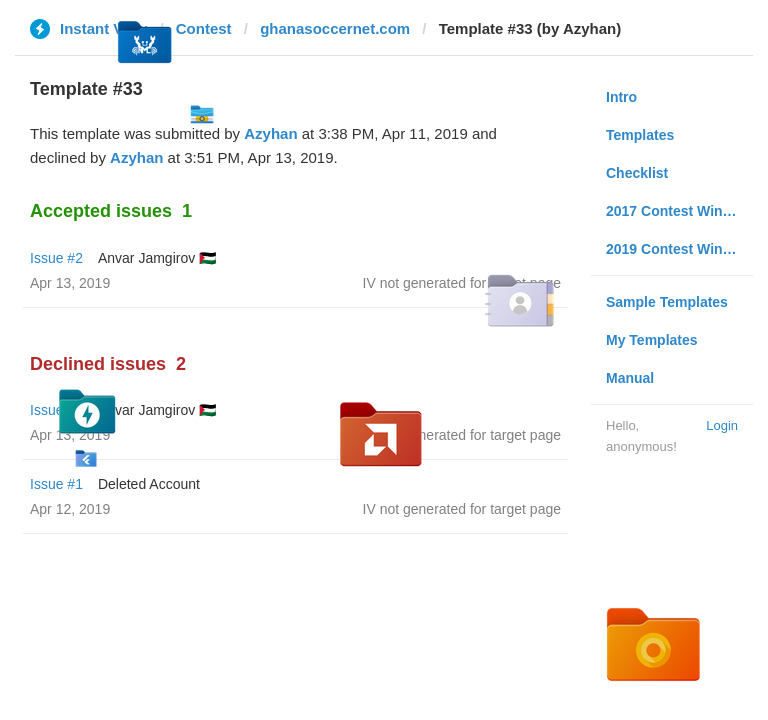 This screenshot has height=720, width=768. I want to click on open android oreo system folder, so click(653, 647).